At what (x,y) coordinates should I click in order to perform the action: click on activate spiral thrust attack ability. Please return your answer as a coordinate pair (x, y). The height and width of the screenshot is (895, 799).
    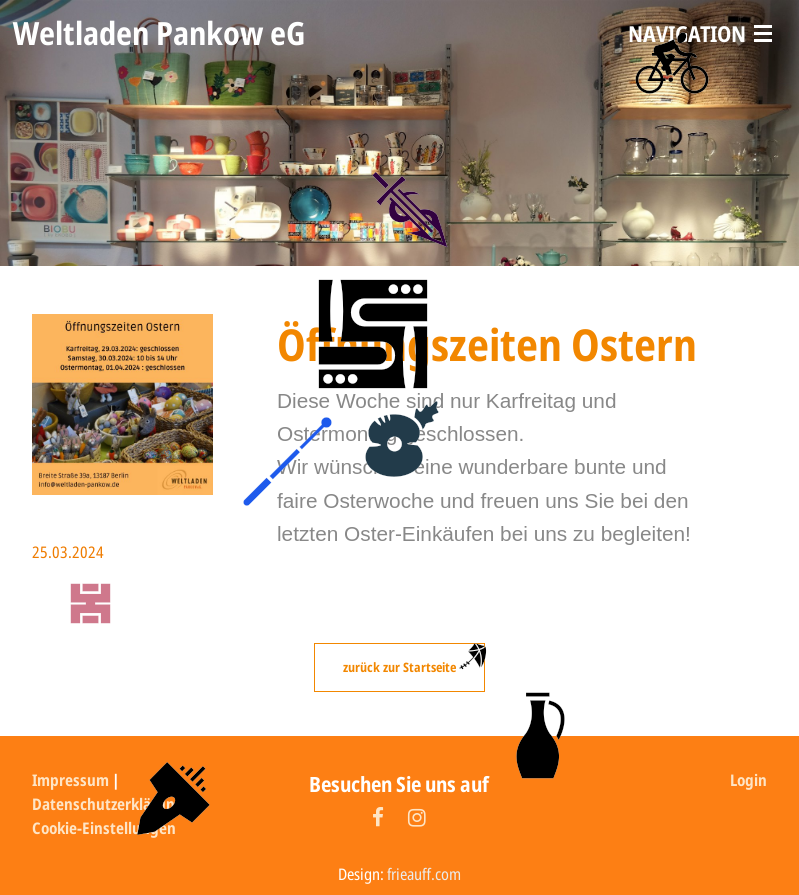
    Looking at the image, I should click on (410, 209).